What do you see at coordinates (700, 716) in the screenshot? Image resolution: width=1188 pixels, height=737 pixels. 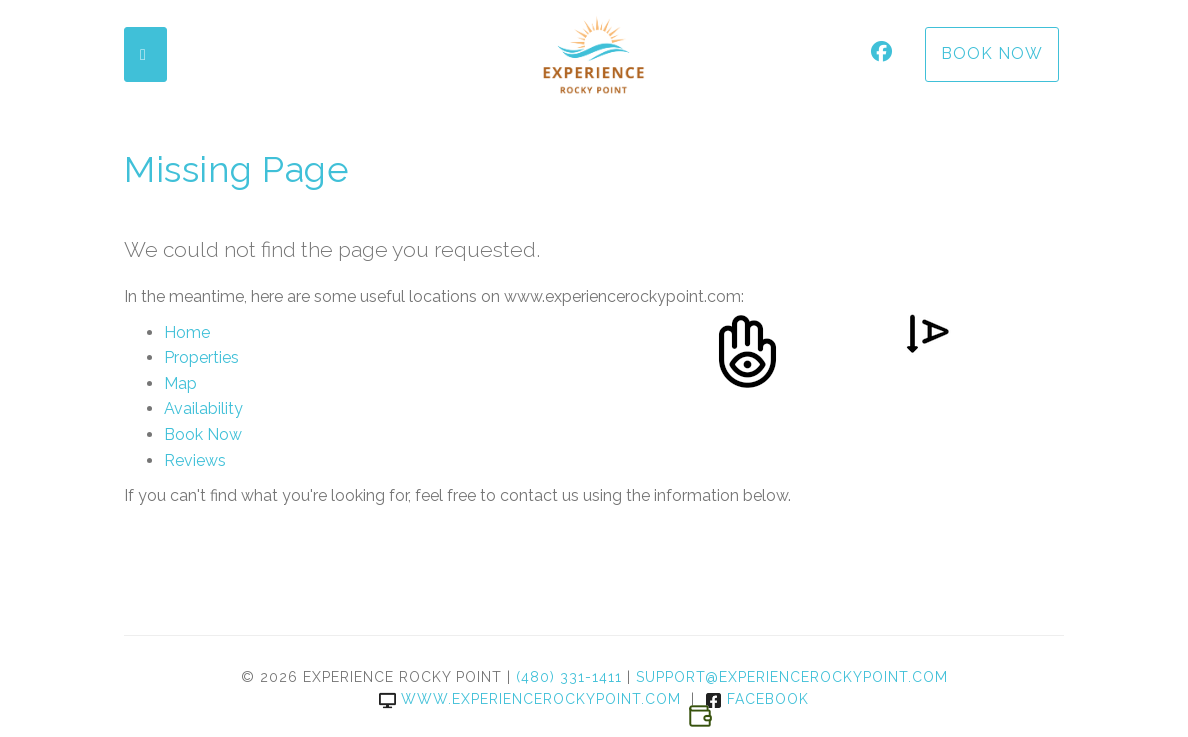 I see `access your digital wallet` at bounding box center [700, 716].